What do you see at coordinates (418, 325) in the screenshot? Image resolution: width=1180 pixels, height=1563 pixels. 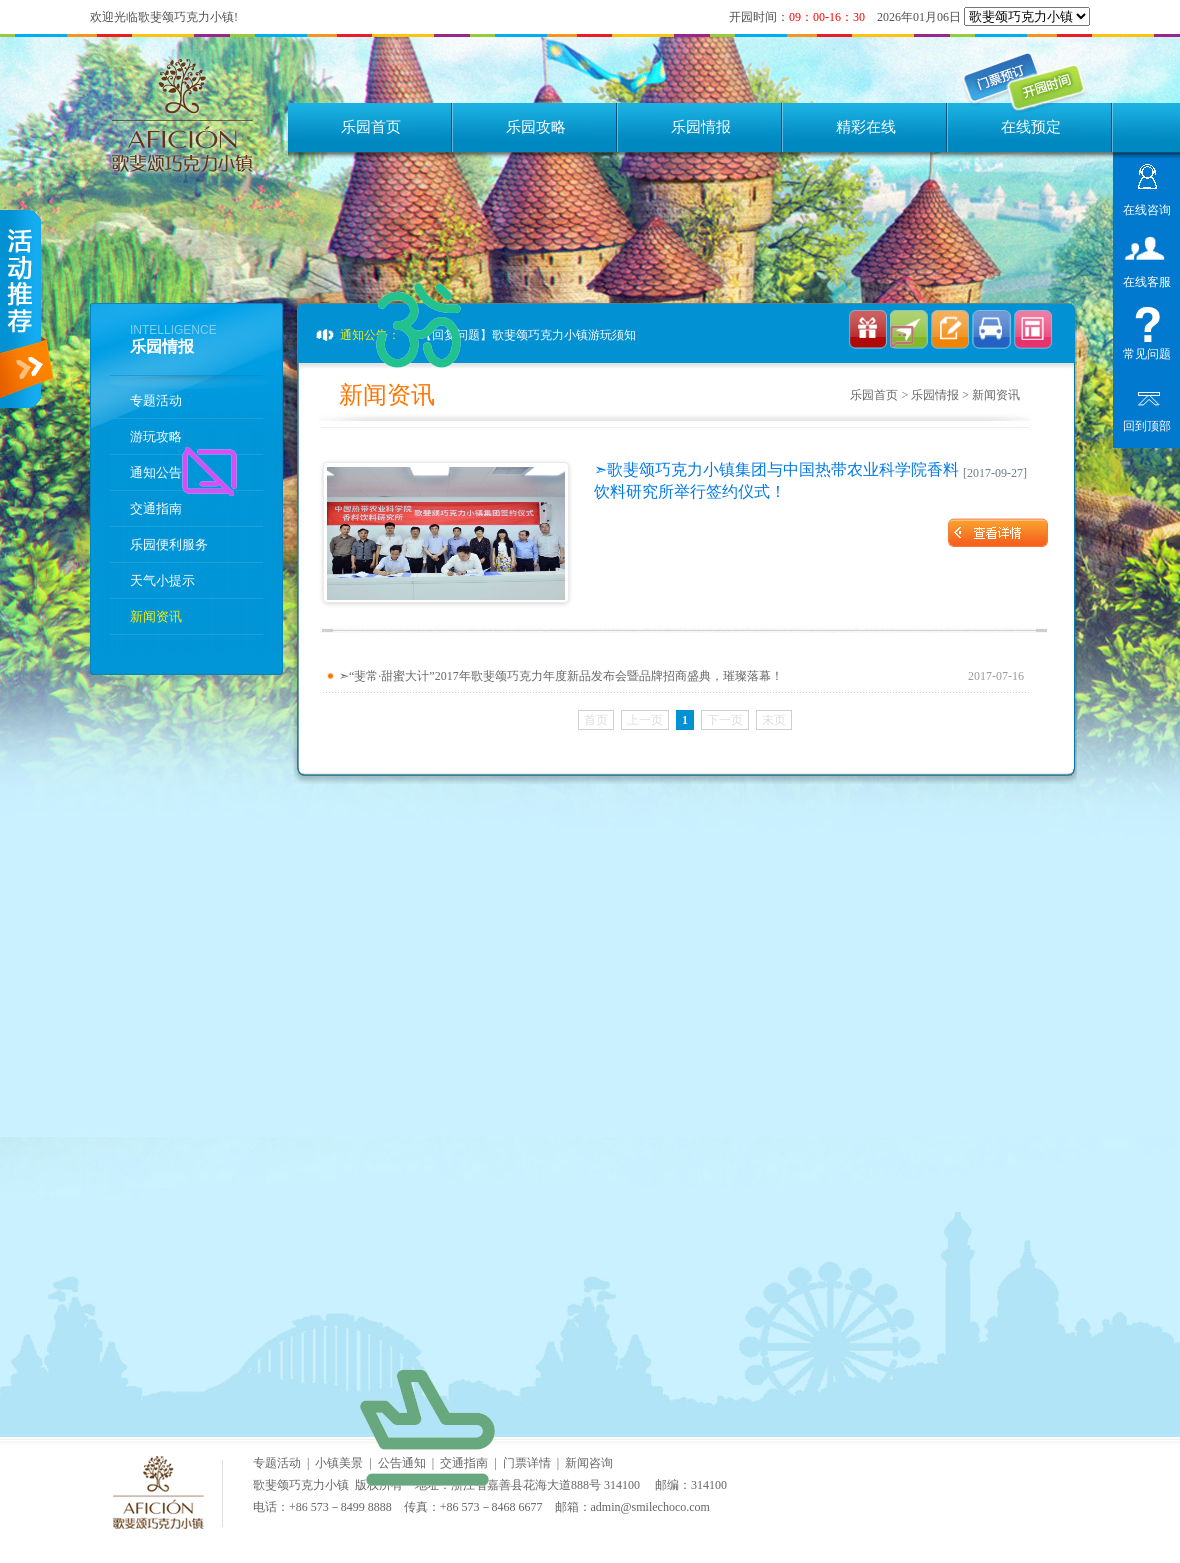 I see `indicates hinduism or hindu-related content` at bounding box center [418, 325].